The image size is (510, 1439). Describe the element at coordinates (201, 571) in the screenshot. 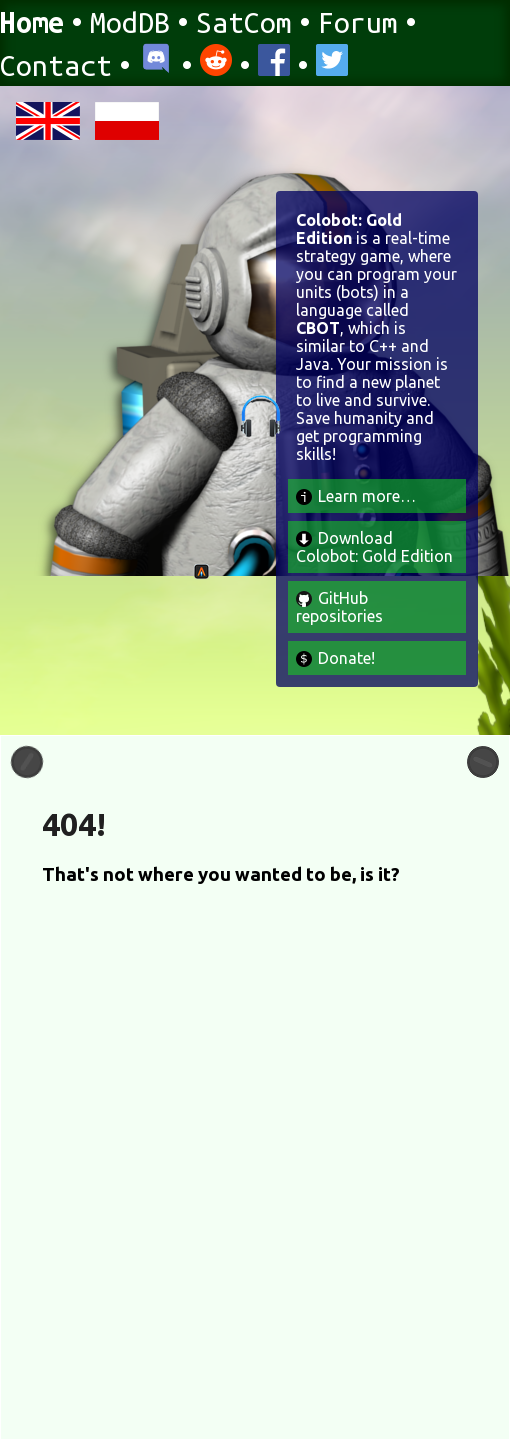

I see `launch alacritty terminal emulator` at that location.